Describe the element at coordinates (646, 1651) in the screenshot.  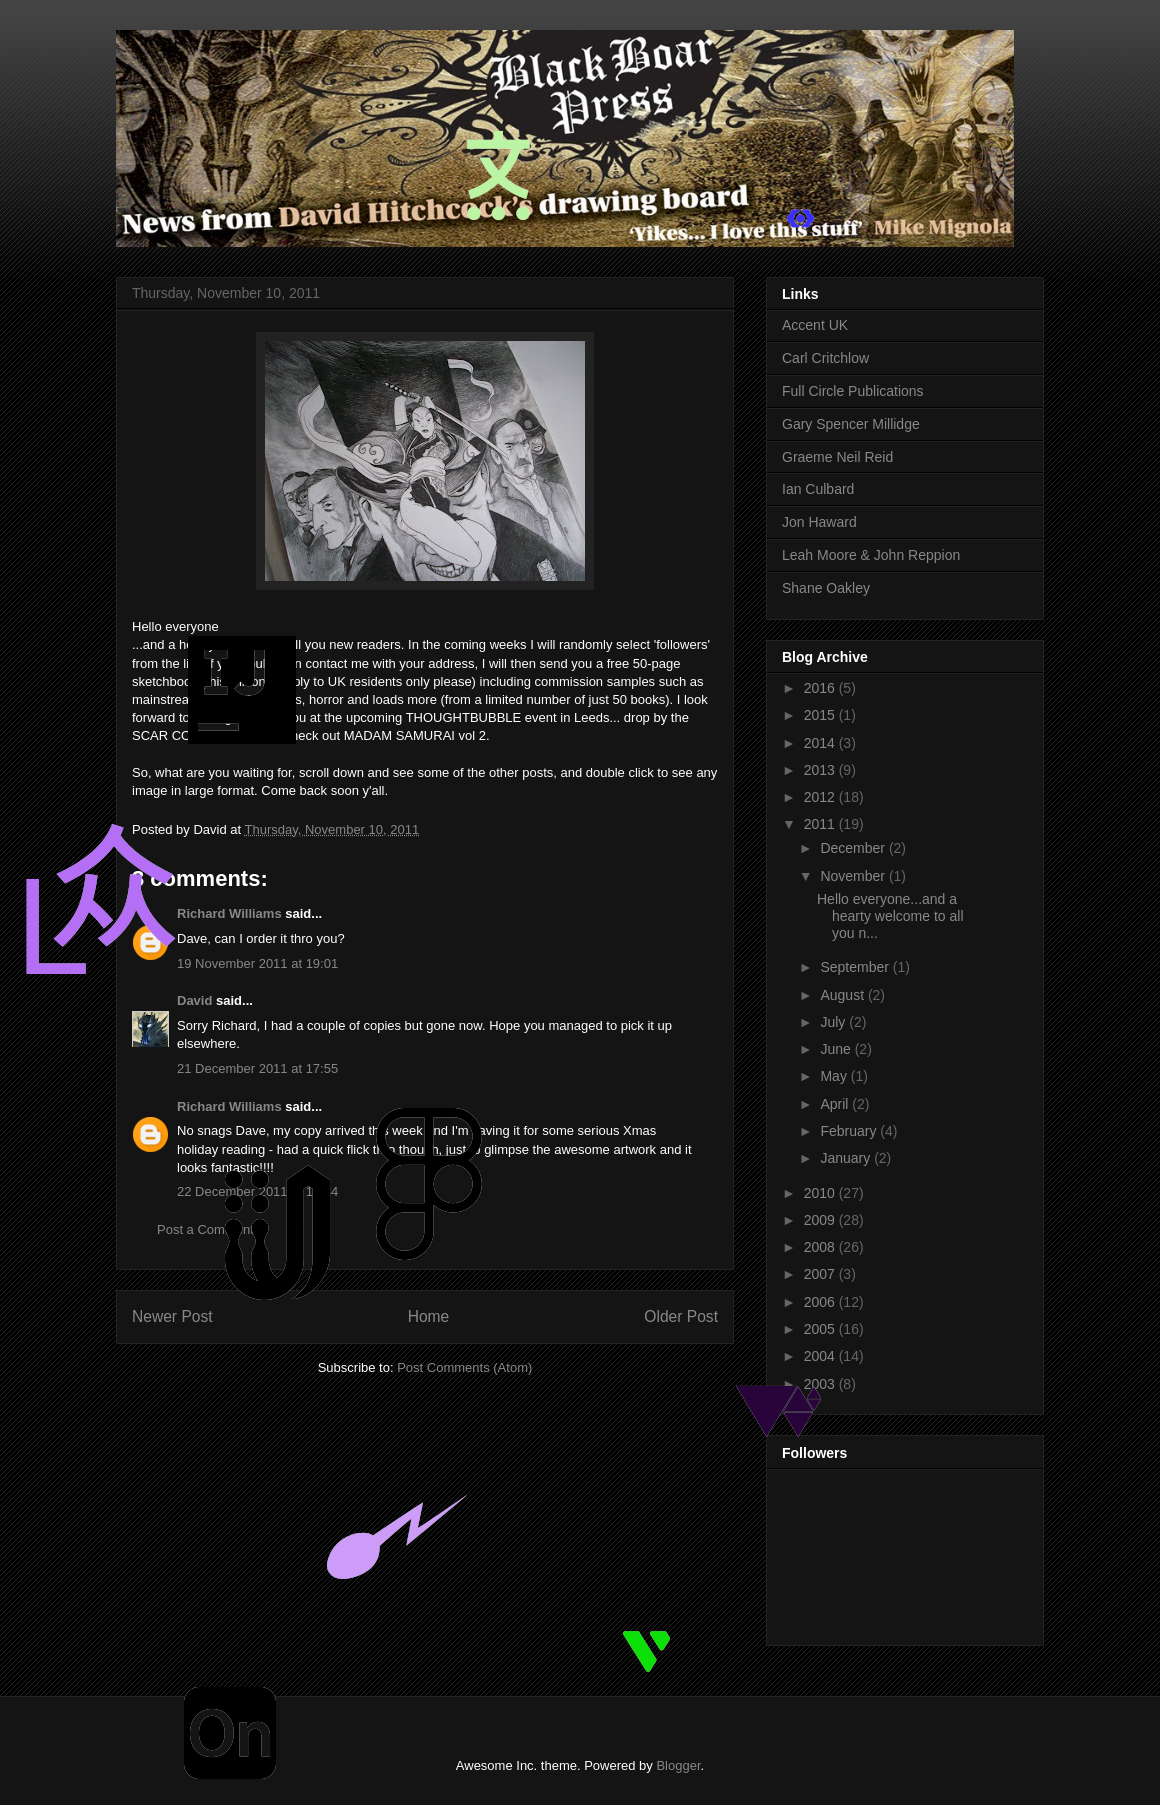
I see `vultr cloud hosting logo` at that location.